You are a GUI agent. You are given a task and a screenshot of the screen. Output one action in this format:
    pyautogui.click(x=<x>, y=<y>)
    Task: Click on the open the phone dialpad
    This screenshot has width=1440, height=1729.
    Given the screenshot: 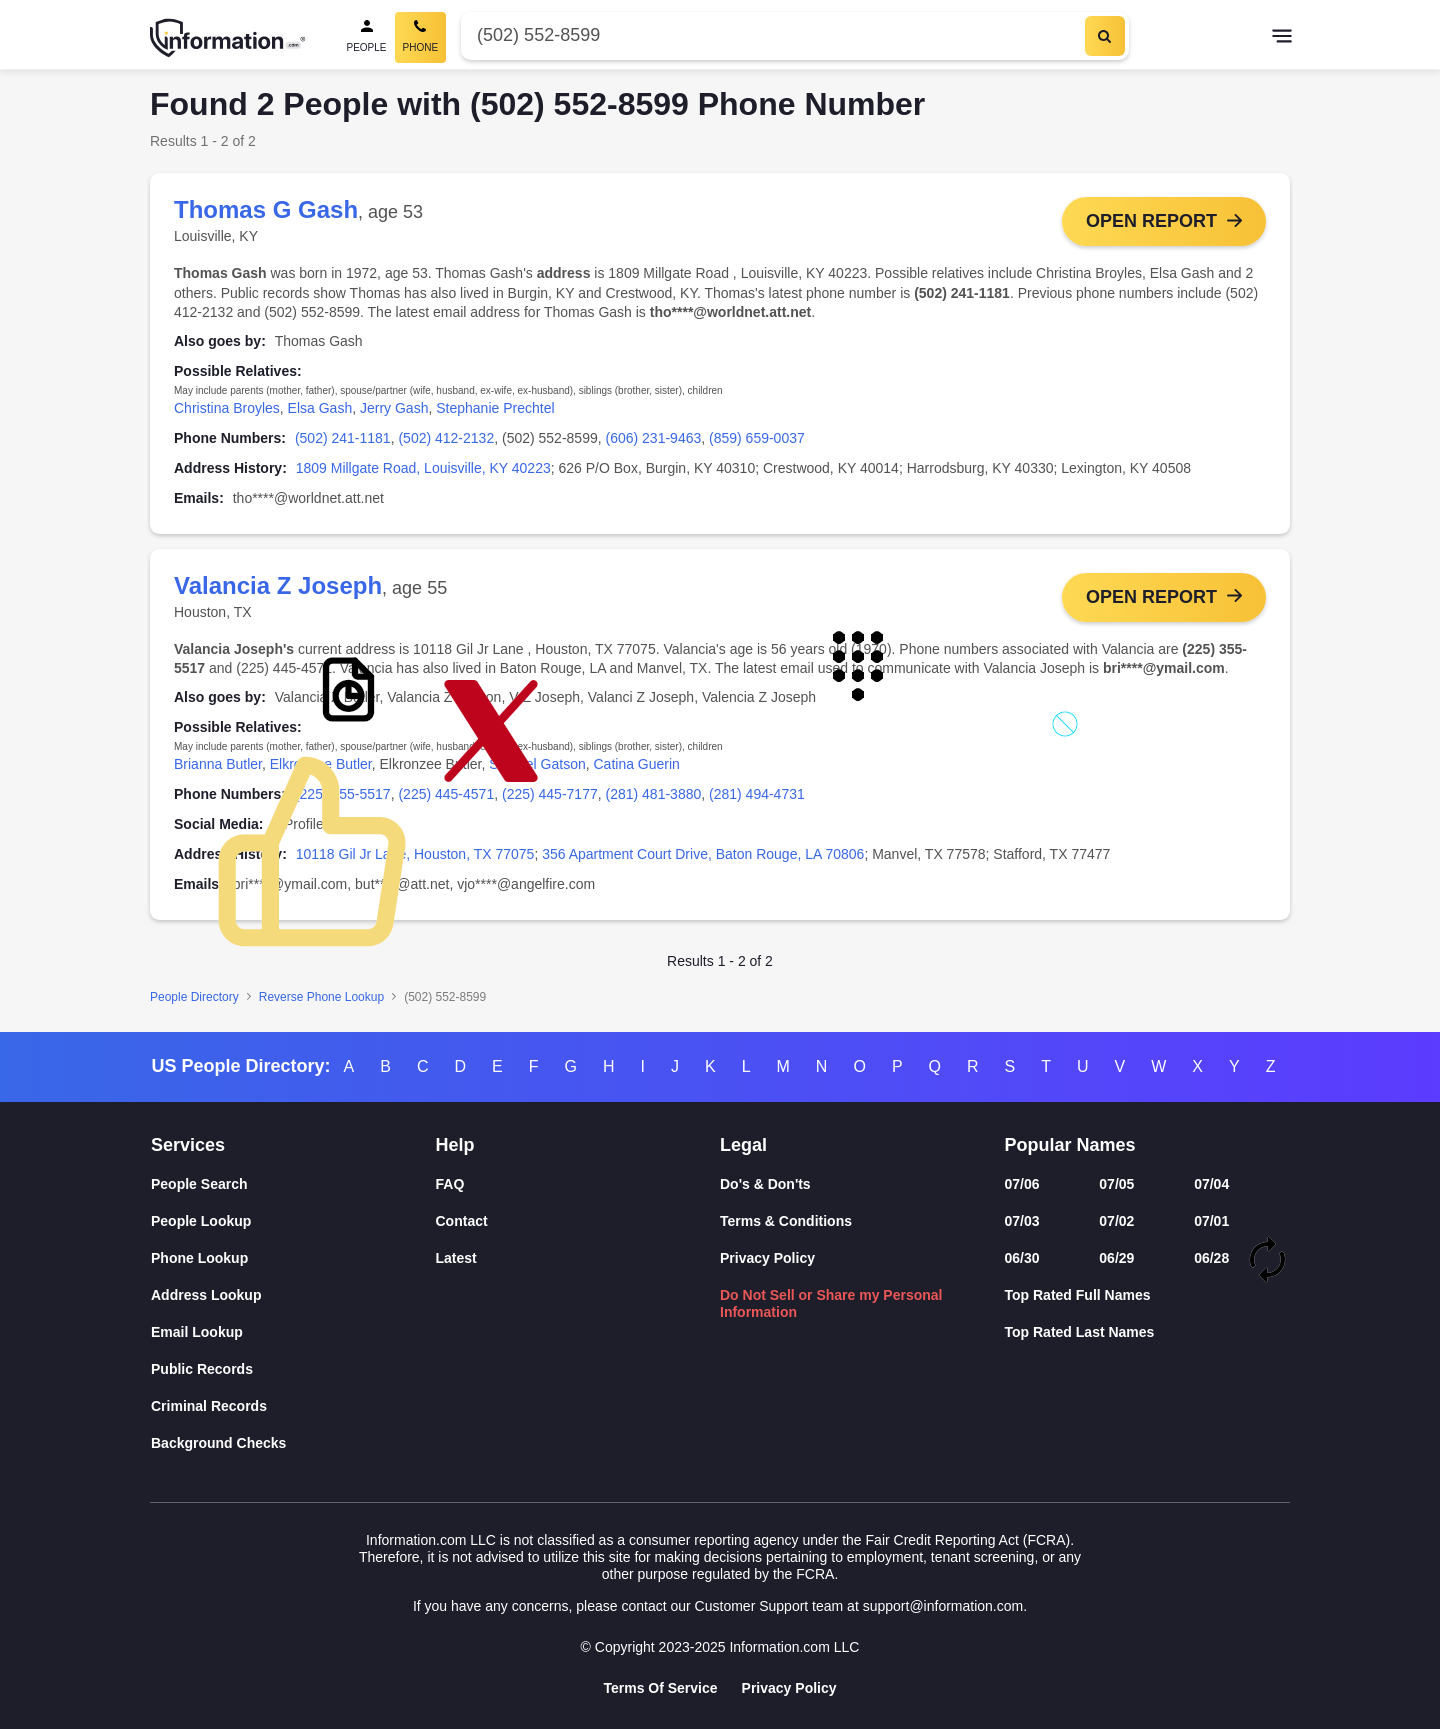 What is the action you would take?
    pyautogui.click(x=858, y=666)
    